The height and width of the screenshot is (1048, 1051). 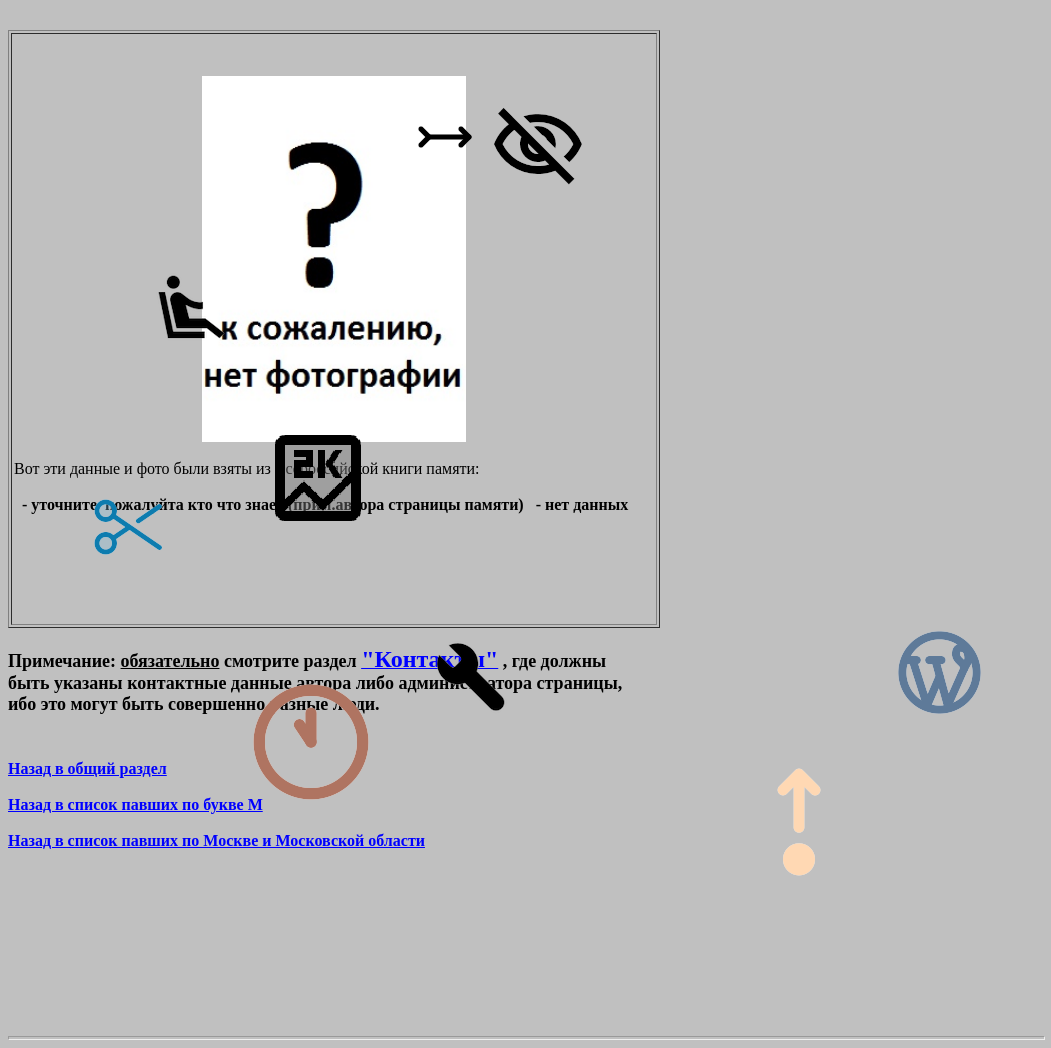 I want to click on view score or rating statistics, so click(x=318, y=478).